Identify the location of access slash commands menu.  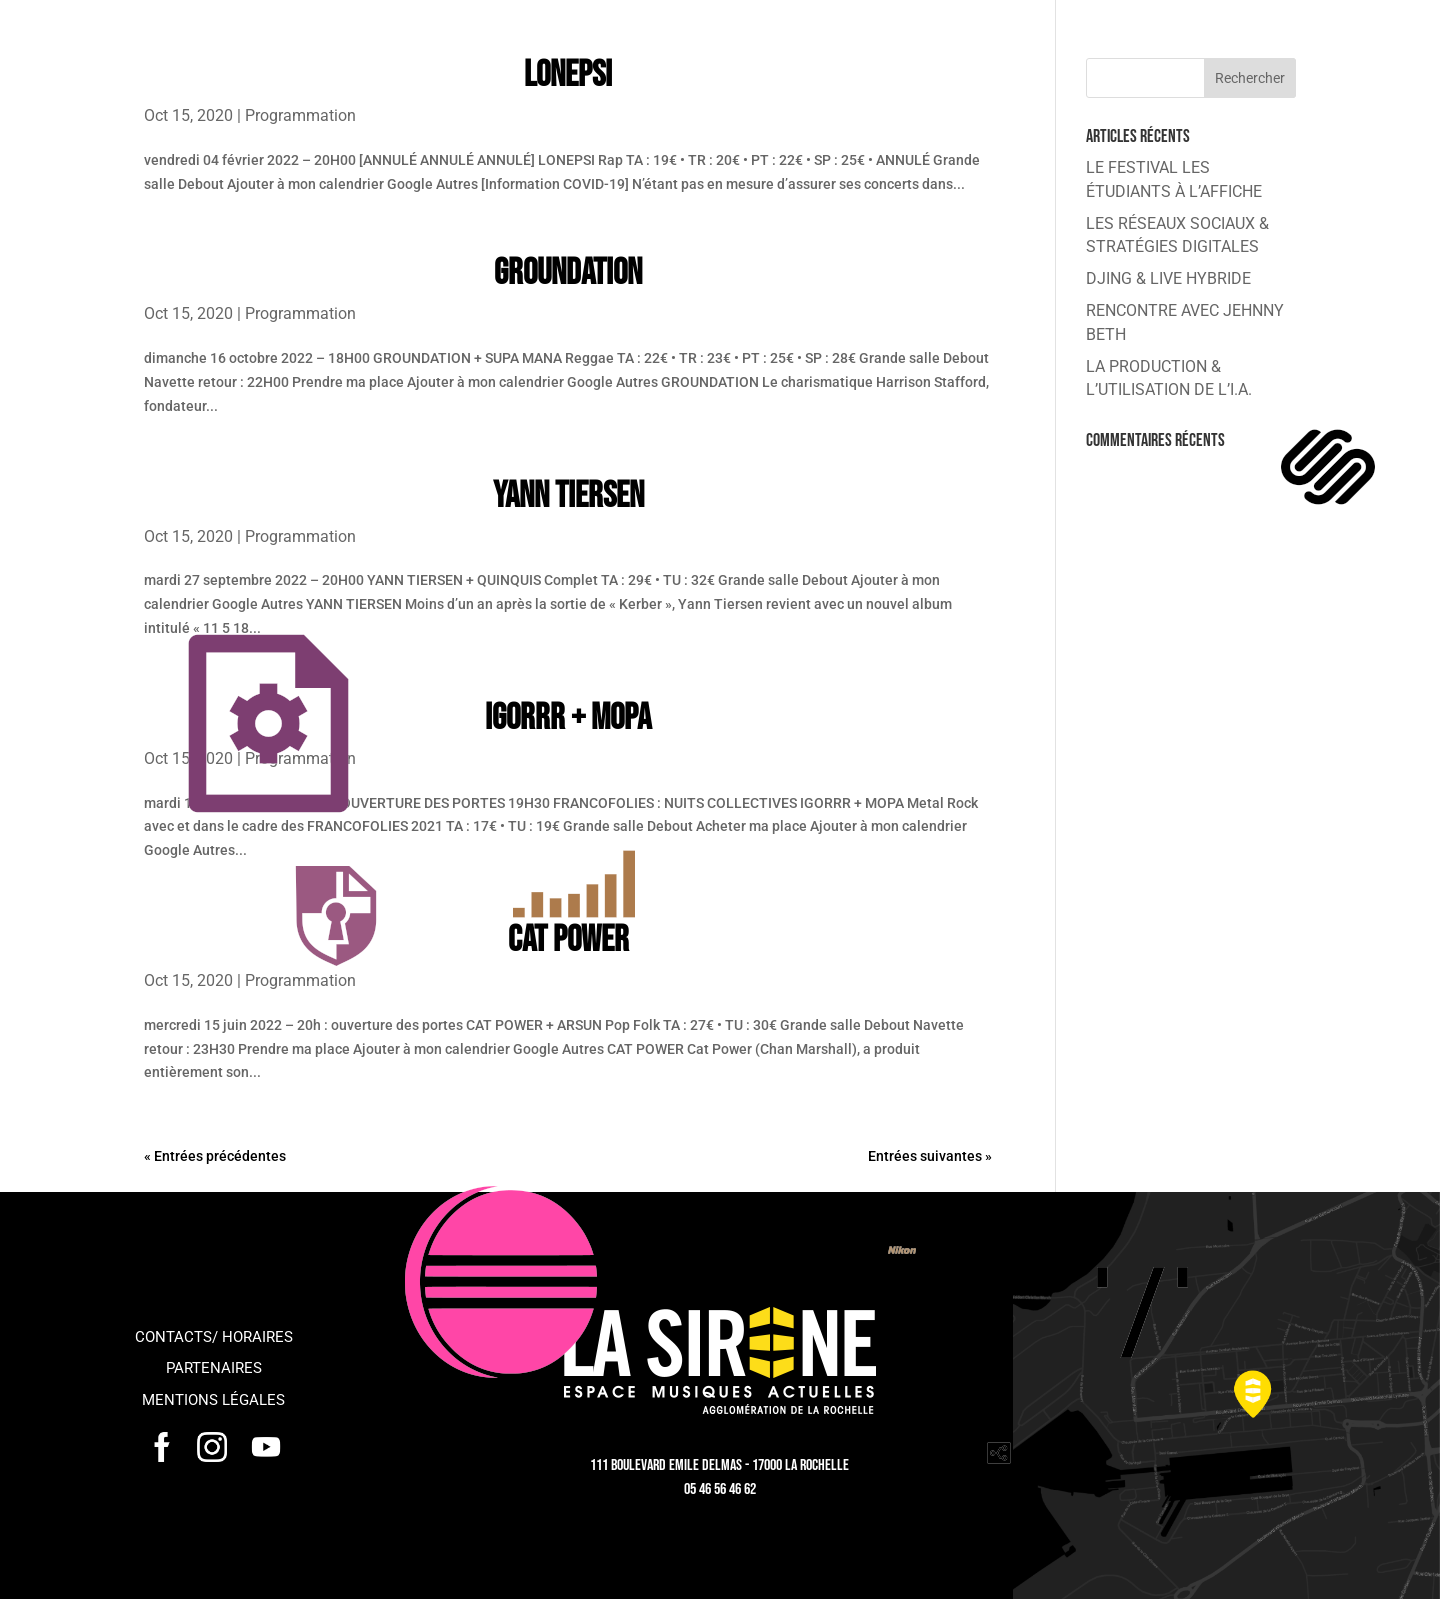
(1142, 1312).